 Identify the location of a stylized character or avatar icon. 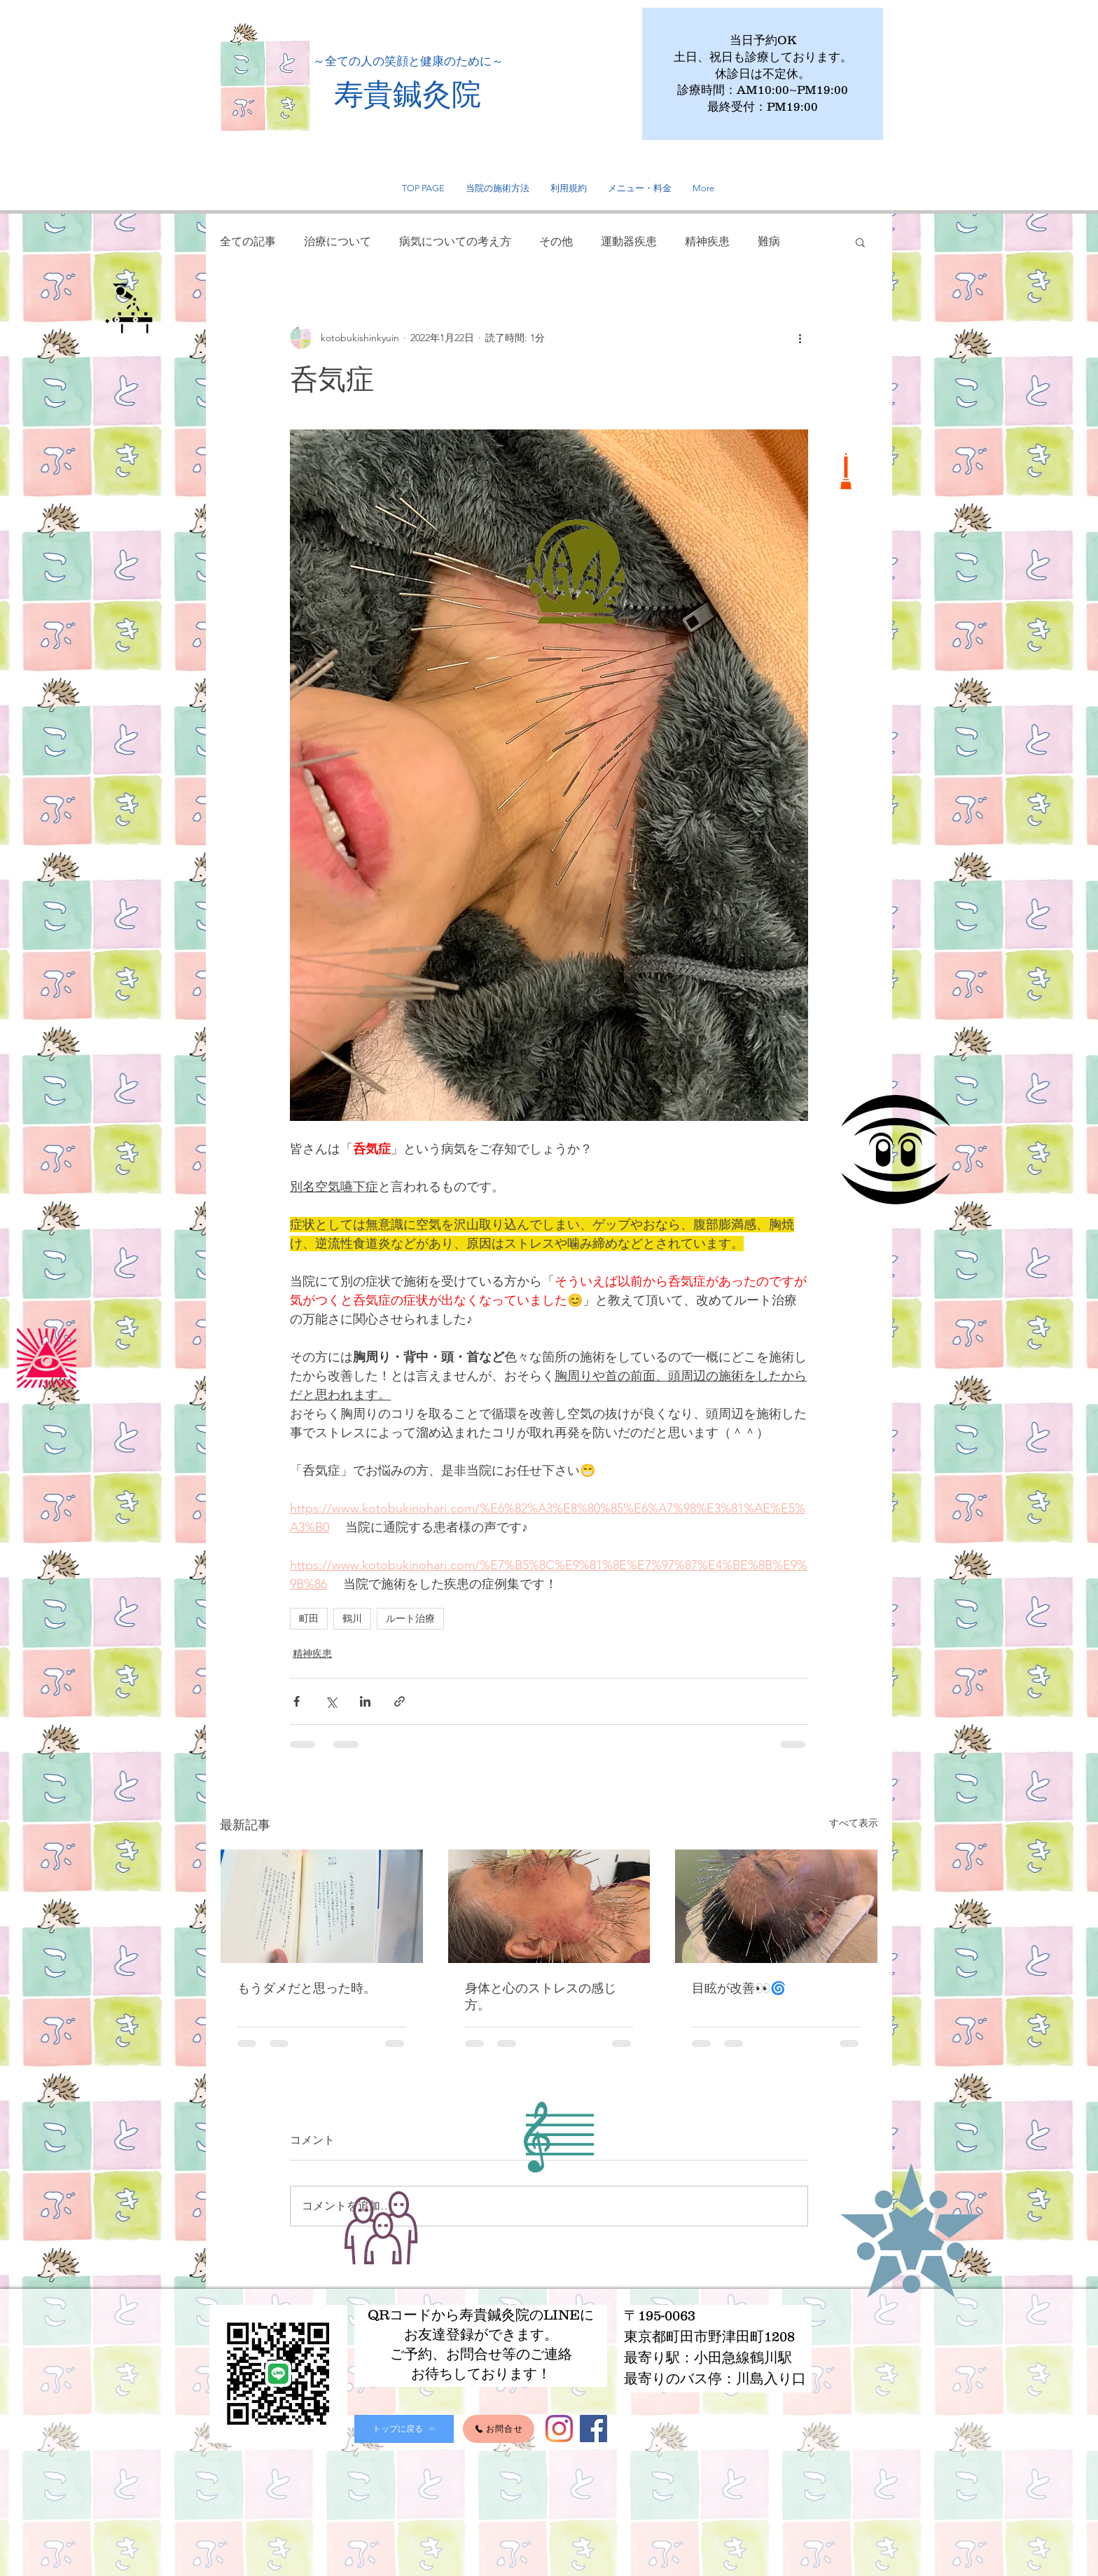
(896, 1150).